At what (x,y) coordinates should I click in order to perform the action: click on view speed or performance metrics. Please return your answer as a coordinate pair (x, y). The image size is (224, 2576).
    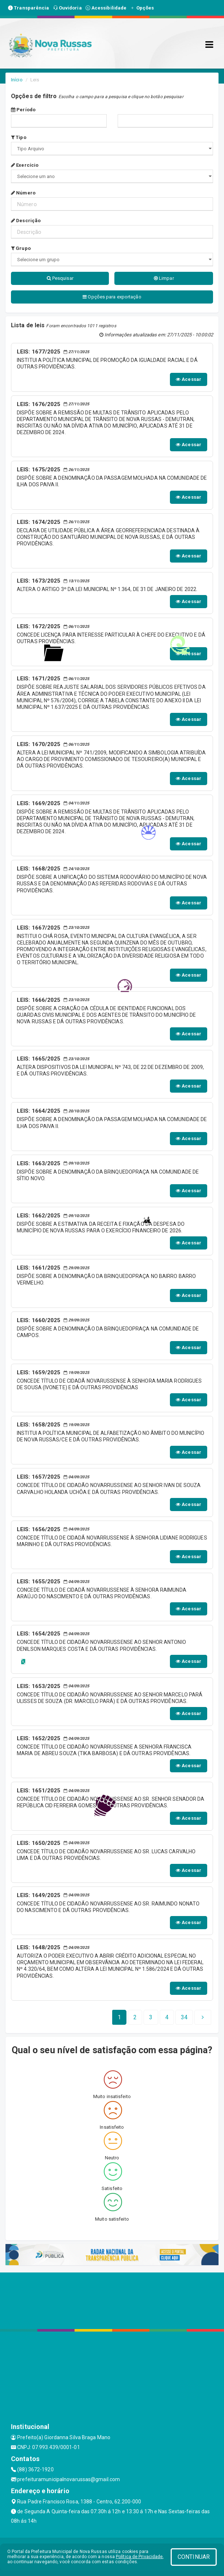
    Looking at the image, I should click on (125, 985).